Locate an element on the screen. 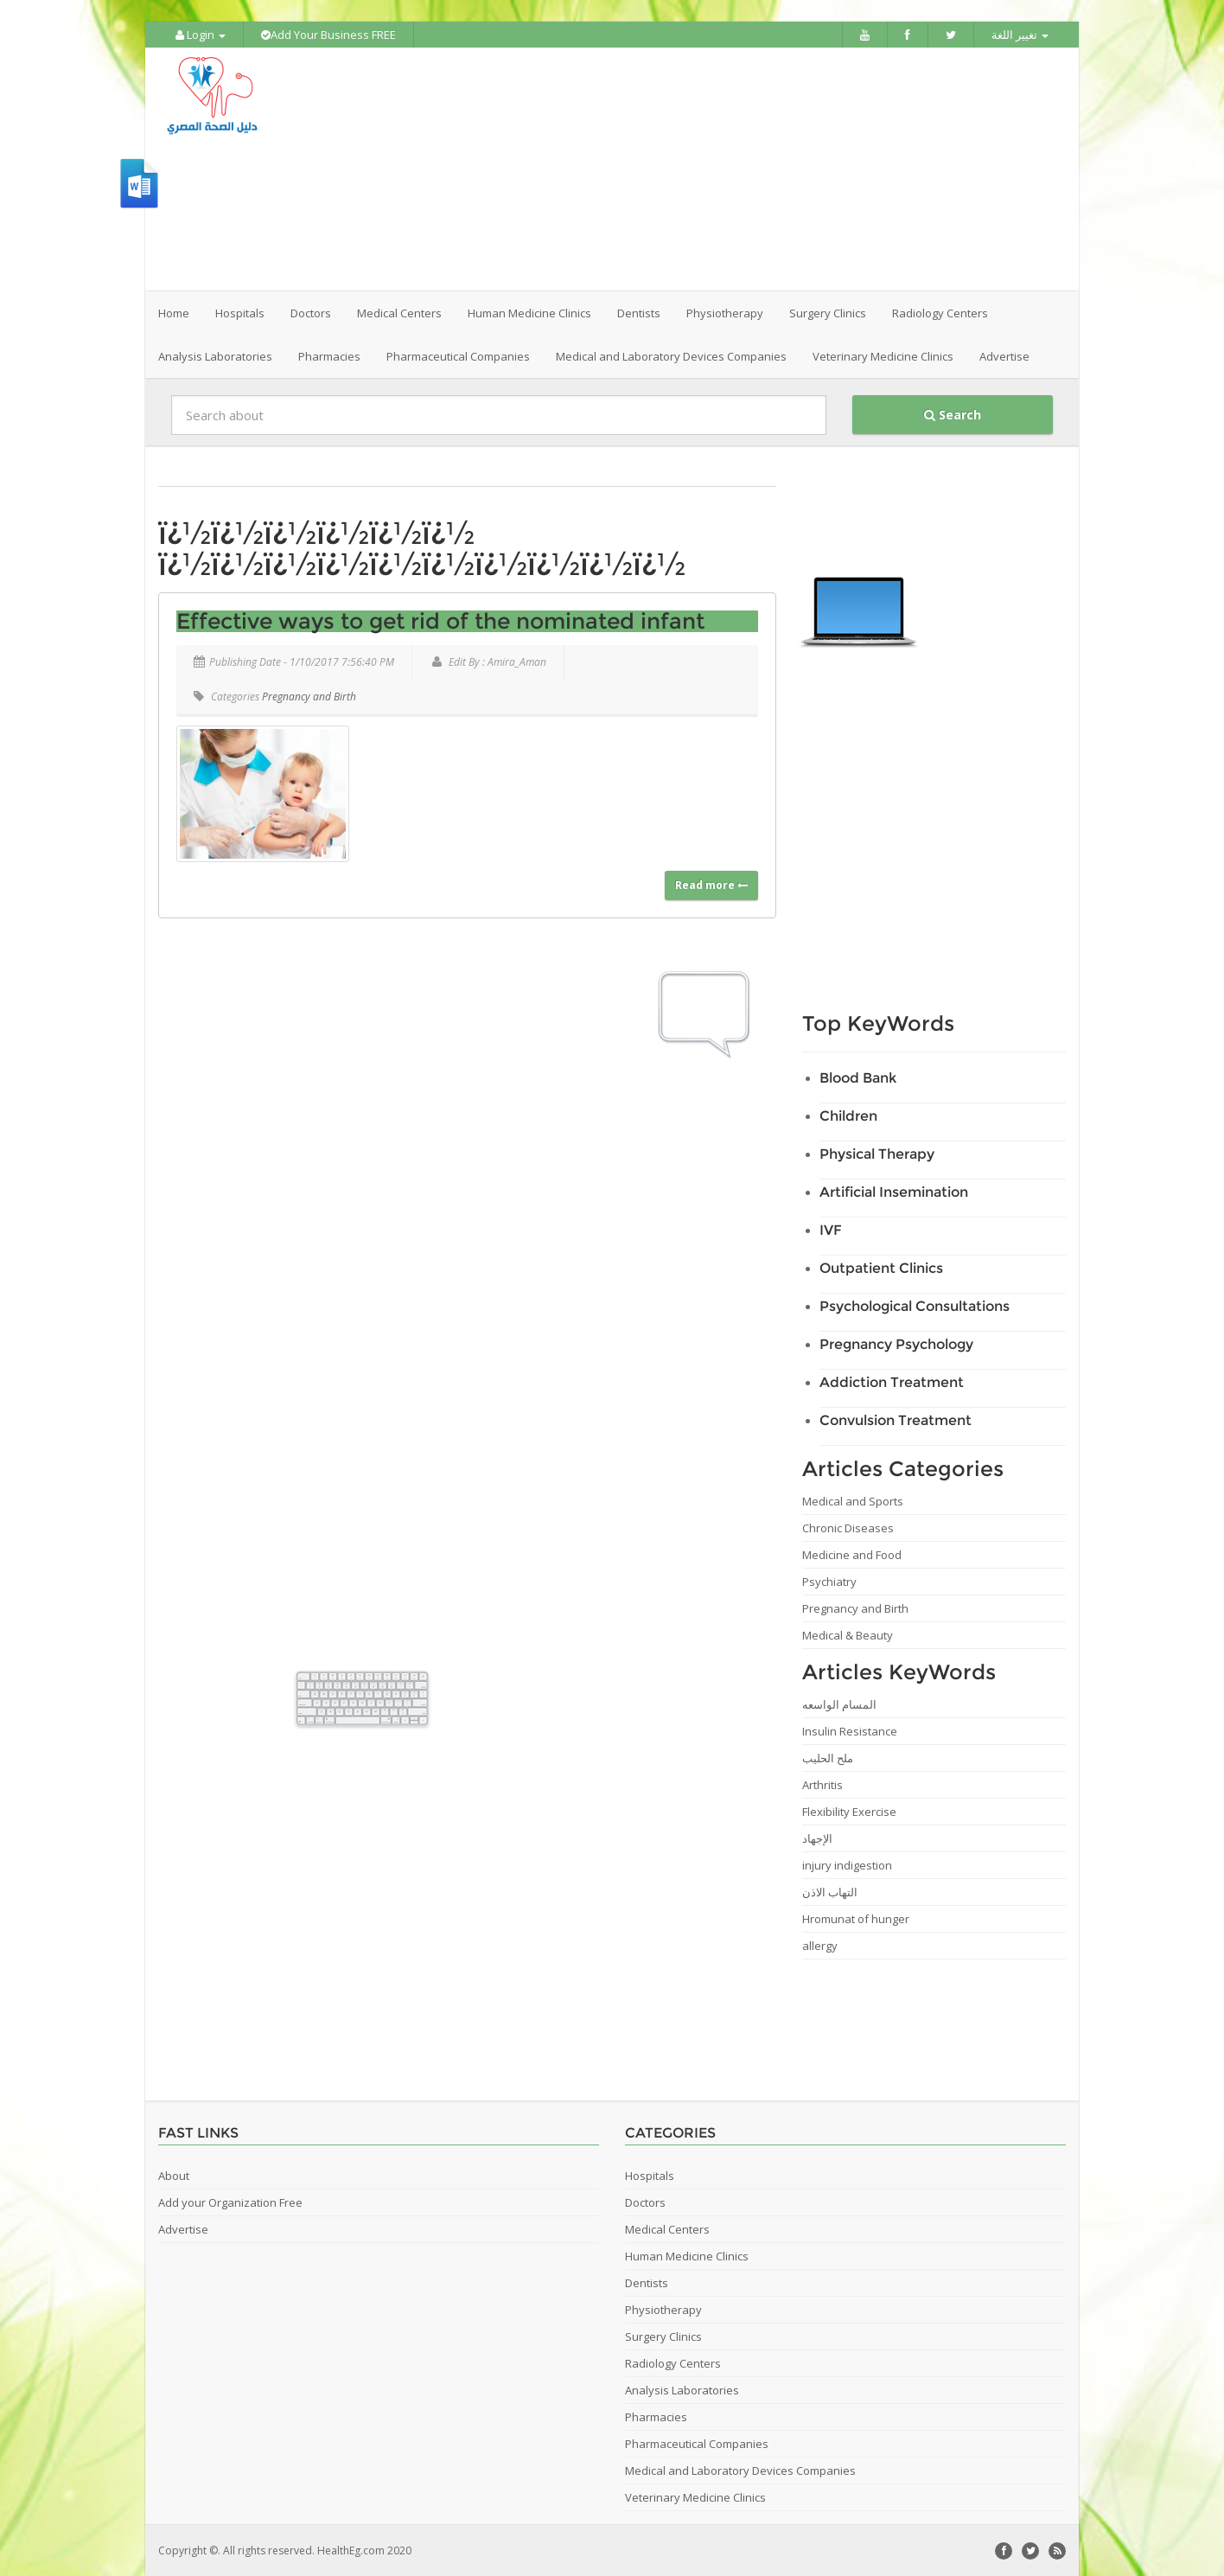  set status to invisible or appear offline is located at coordinates (704, 1013).